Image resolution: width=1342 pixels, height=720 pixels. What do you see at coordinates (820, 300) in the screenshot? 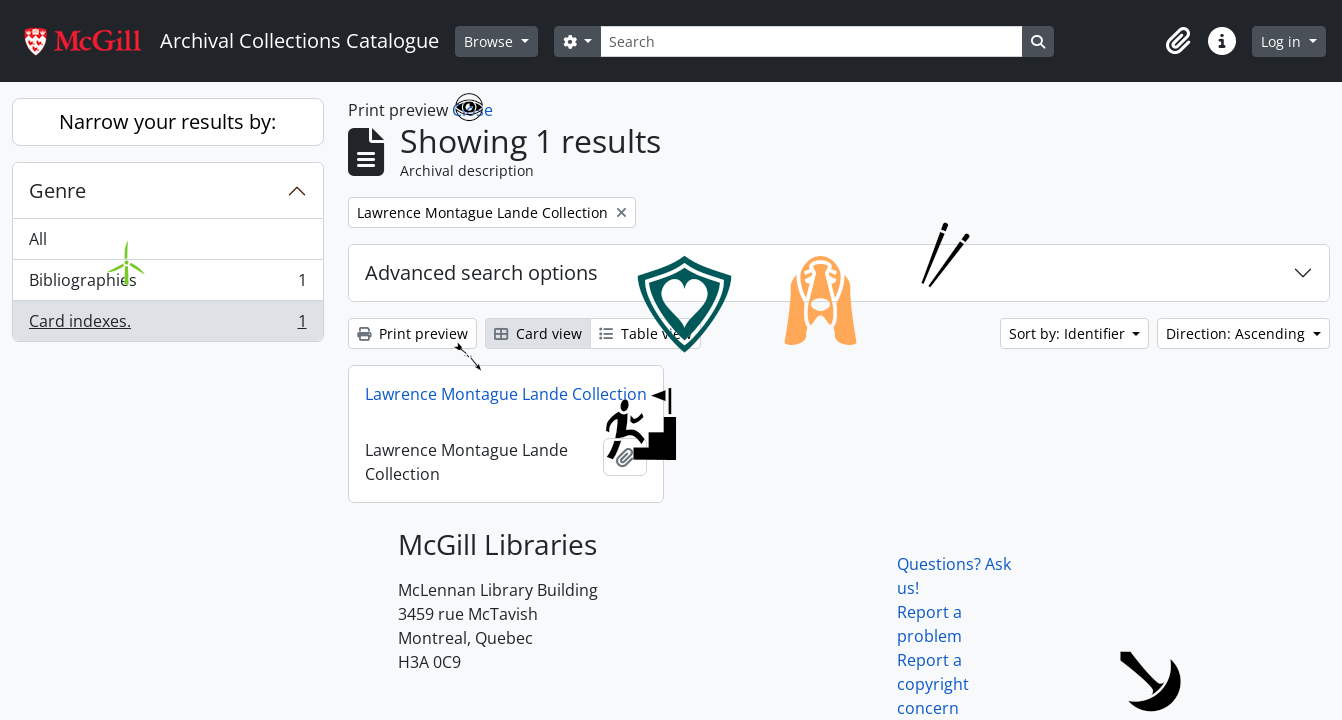
I see `select basset hound as your pet avatar` at bounding box center [820, 300].